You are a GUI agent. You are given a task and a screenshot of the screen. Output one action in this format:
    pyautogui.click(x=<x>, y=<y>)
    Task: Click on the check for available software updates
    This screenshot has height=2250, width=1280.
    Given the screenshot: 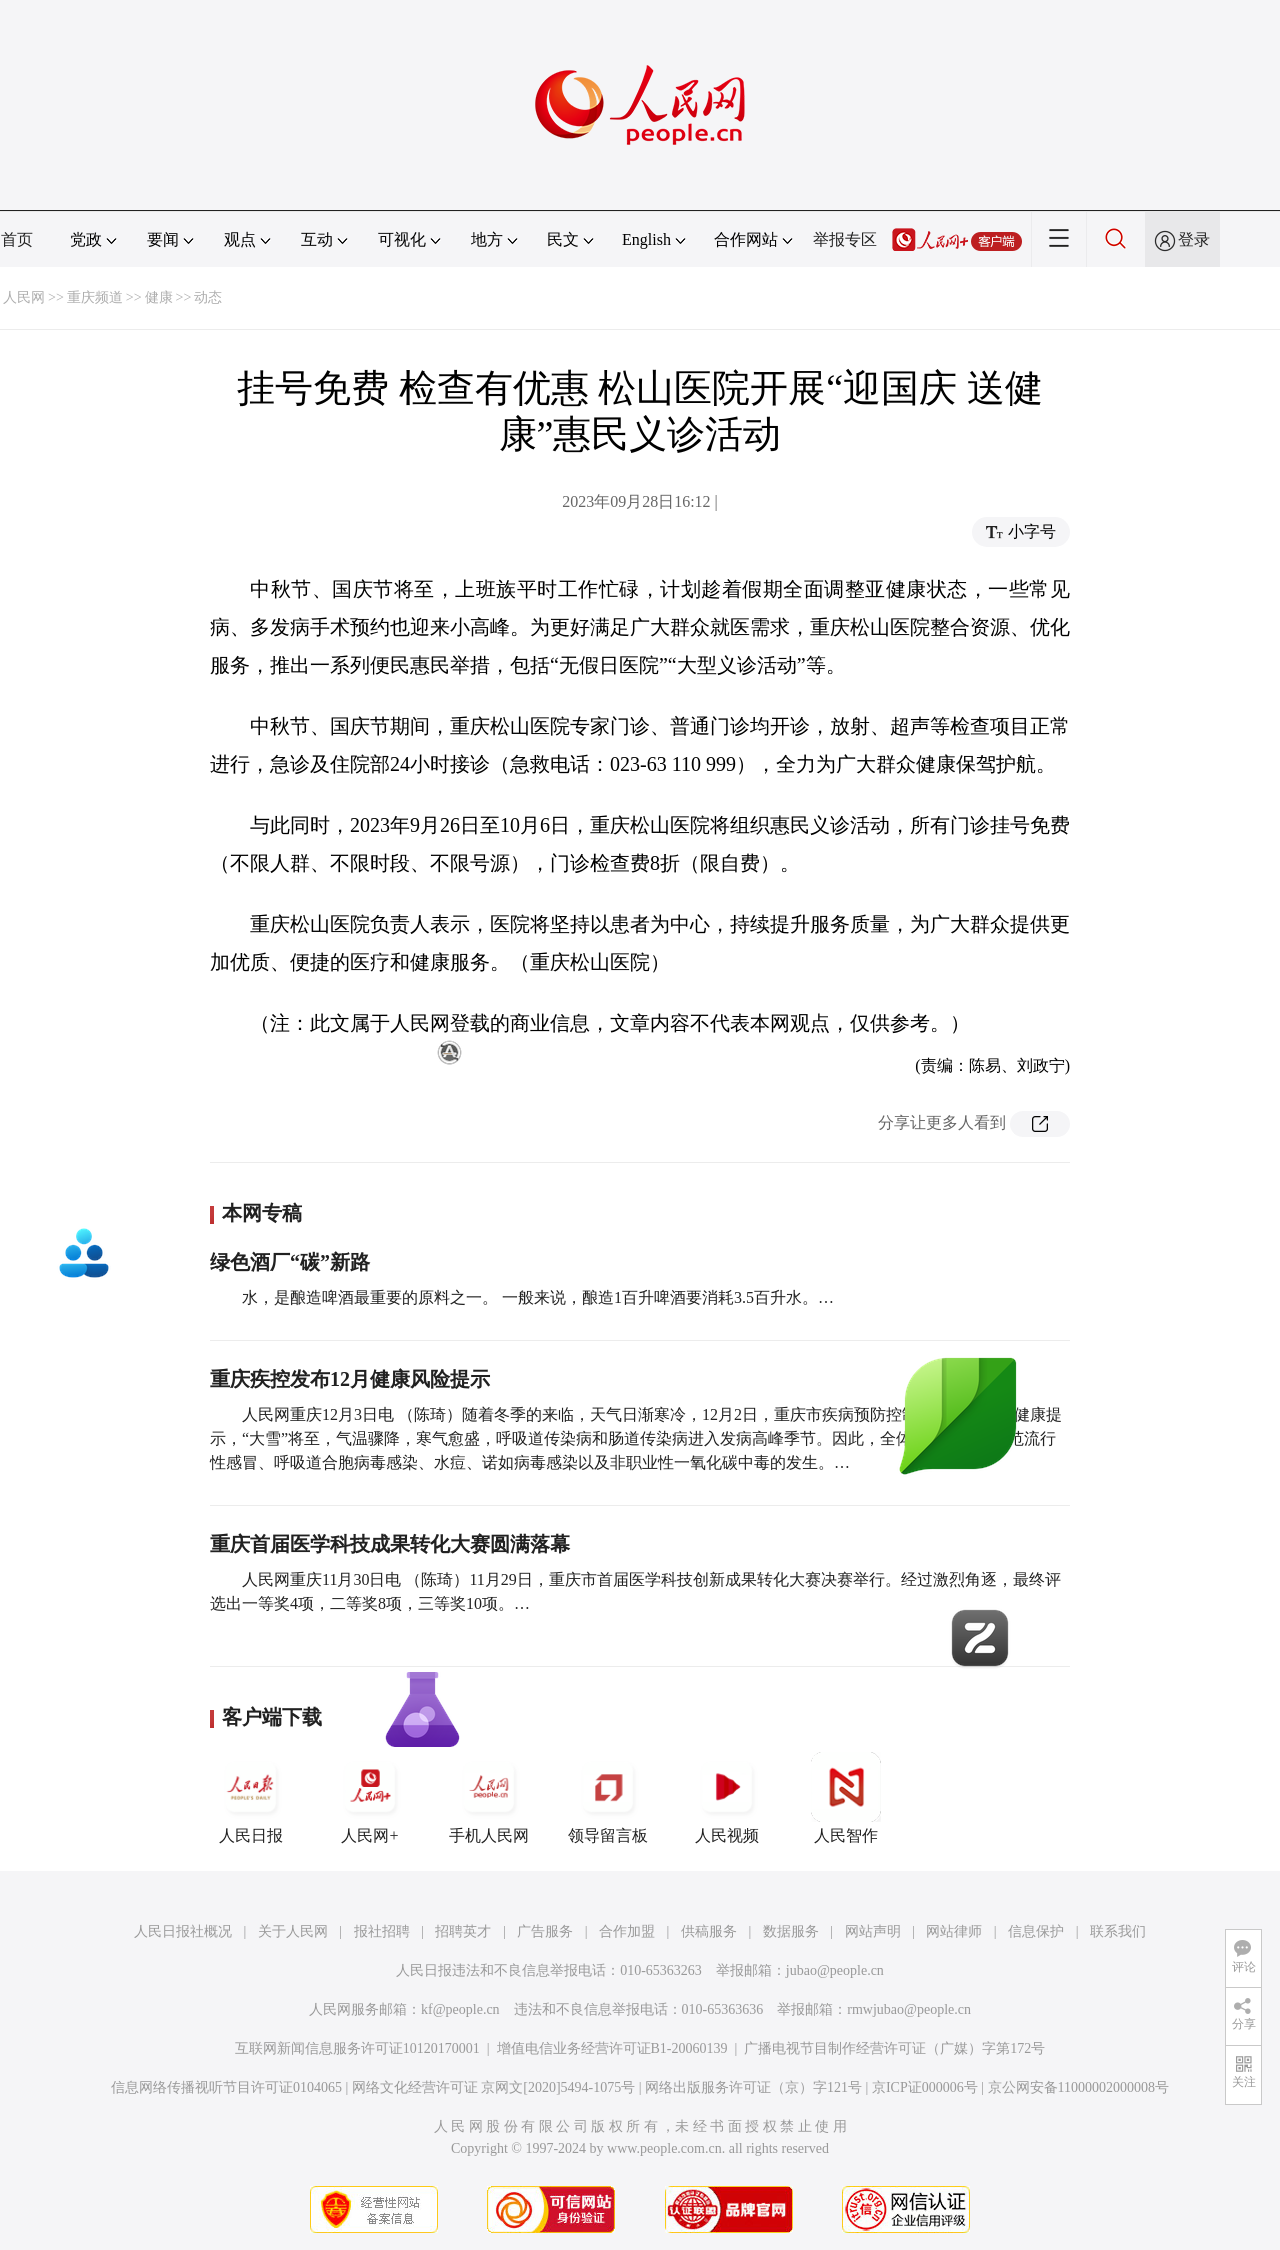 What is the action you would take?
    pyautogui.click(x=449, y=1052)
    